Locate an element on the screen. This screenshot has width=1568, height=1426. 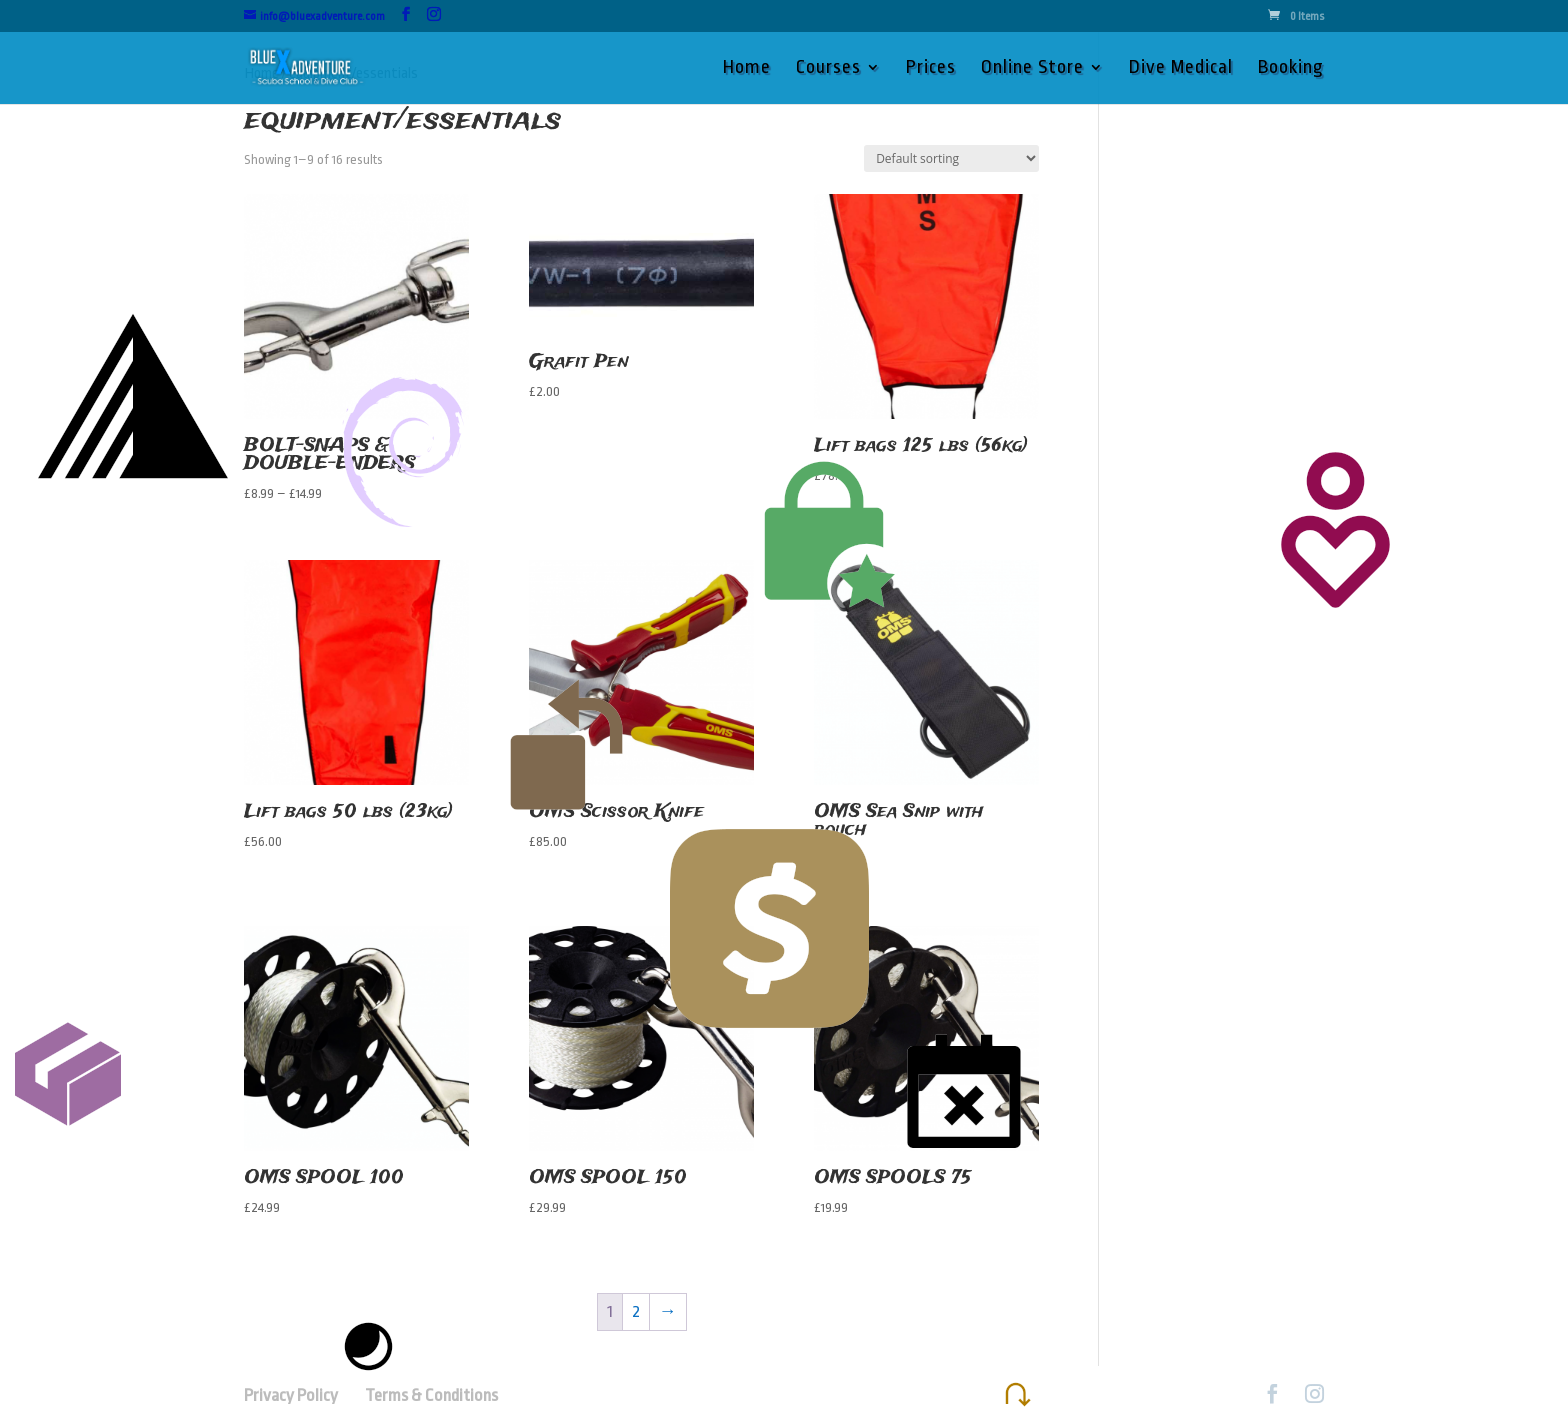
go back to the previous screen or step is located at coordinates (1017, 1394).